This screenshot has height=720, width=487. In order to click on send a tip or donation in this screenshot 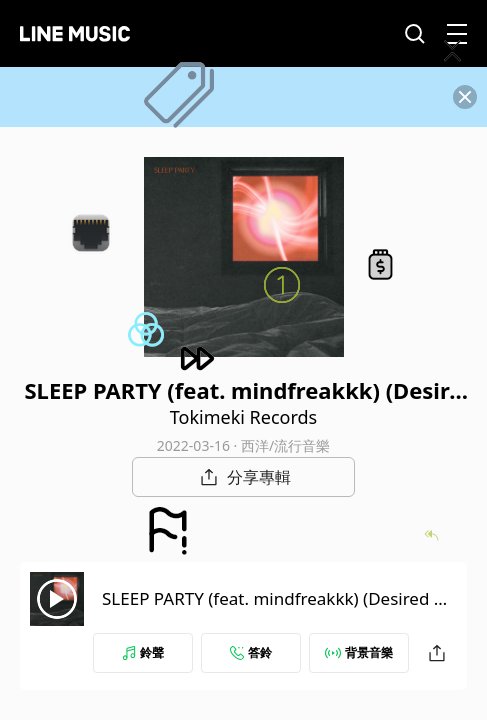, I will do `click(380, 264)`.